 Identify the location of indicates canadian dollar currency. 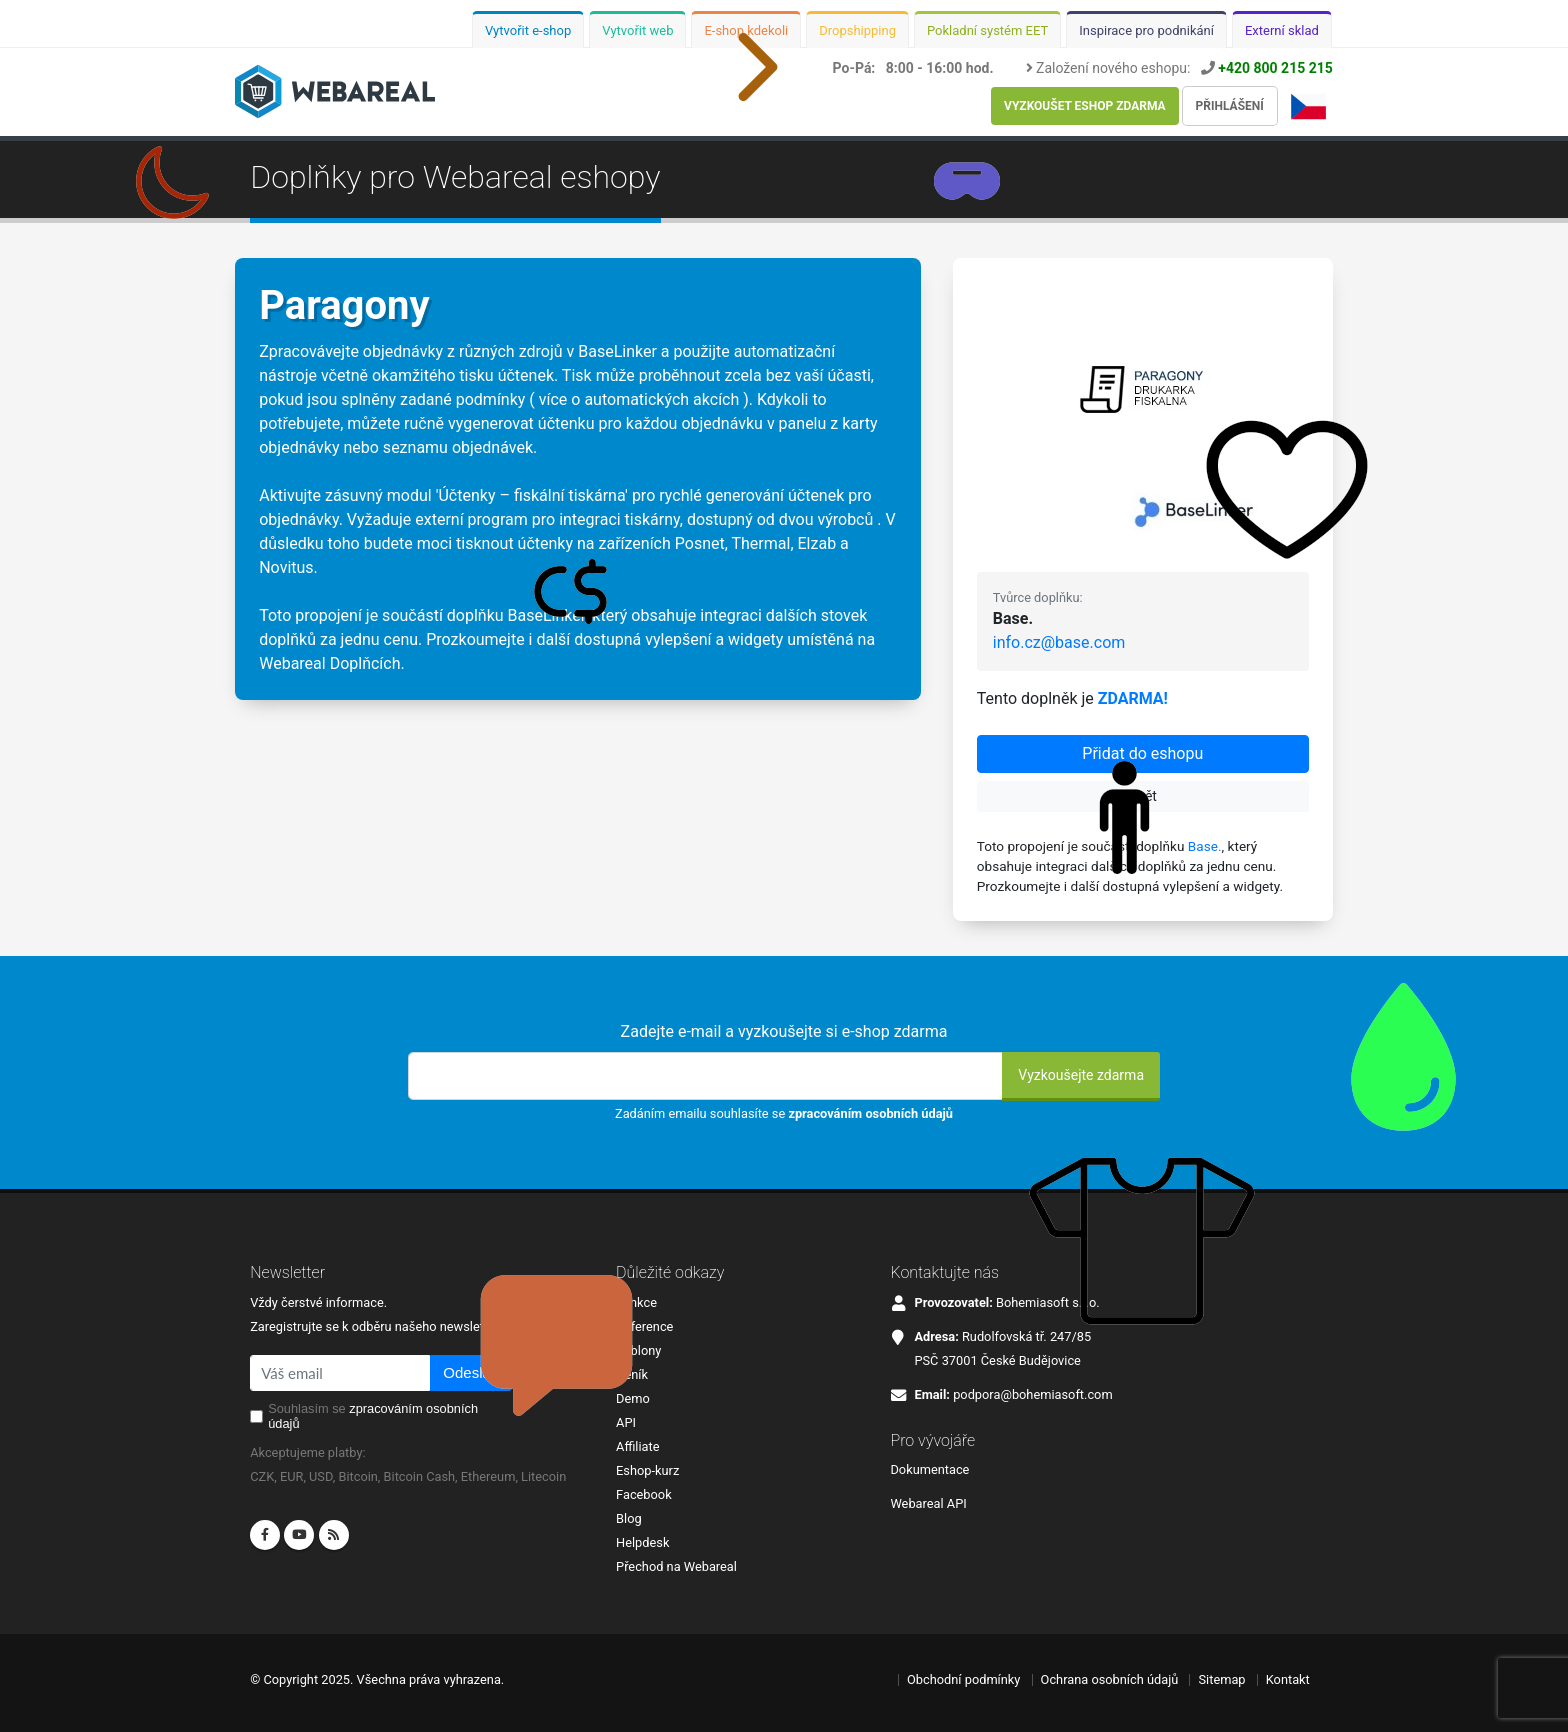
(570, 591).